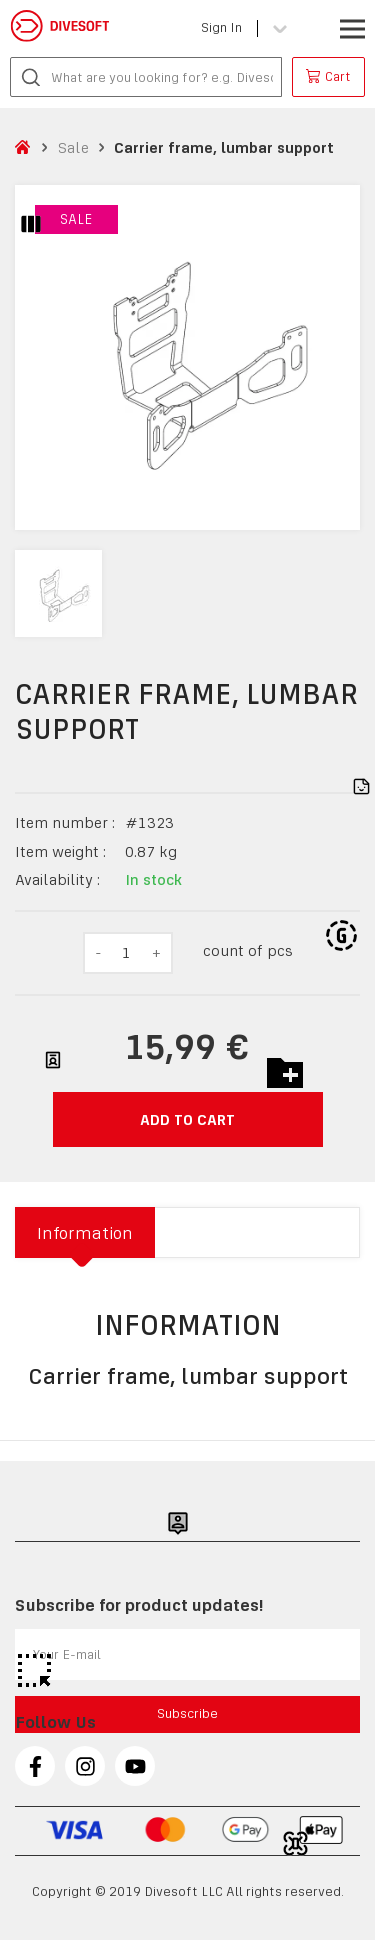 Image resolution: width=375 pixels, height=1940 pixels. What do you see at coordinates (295, 1843) in the screenshot?
I see `access drone controls` at bounding box center [295, 1843].